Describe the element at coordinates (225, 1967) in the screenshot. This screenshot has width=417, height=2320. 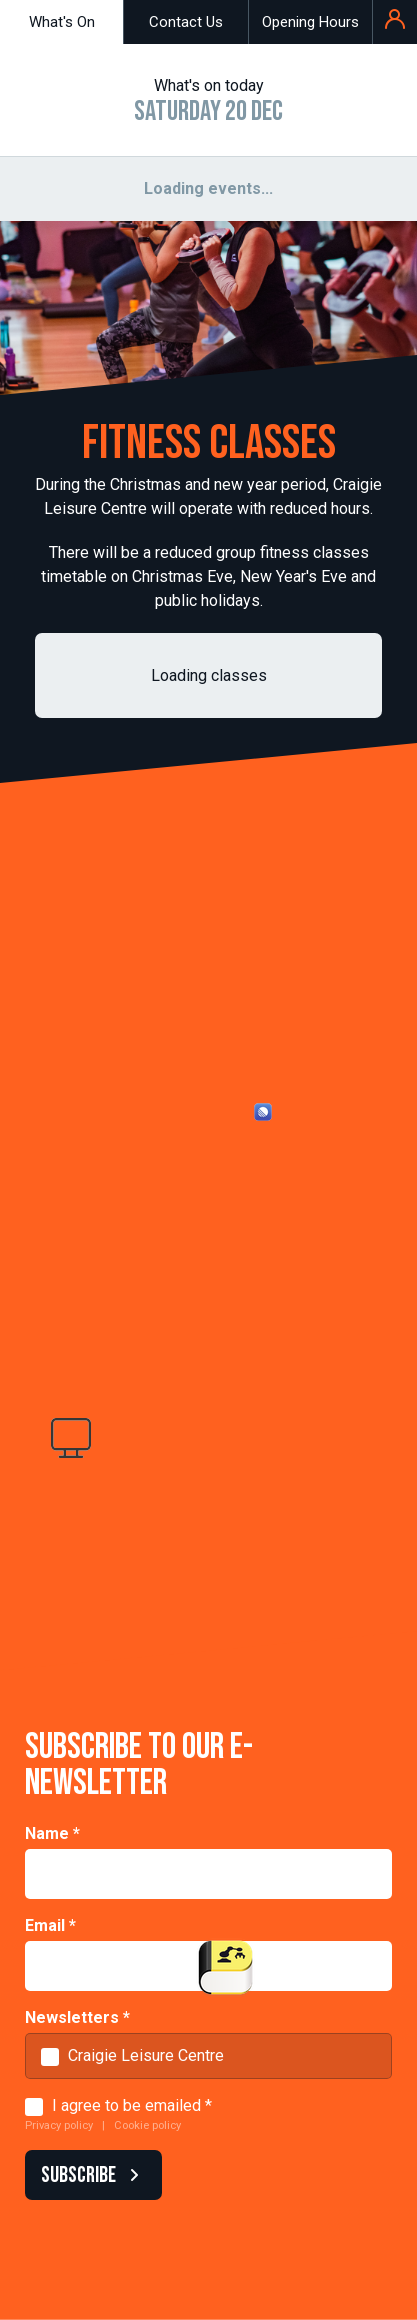
I see `open the manuals app` at that location.